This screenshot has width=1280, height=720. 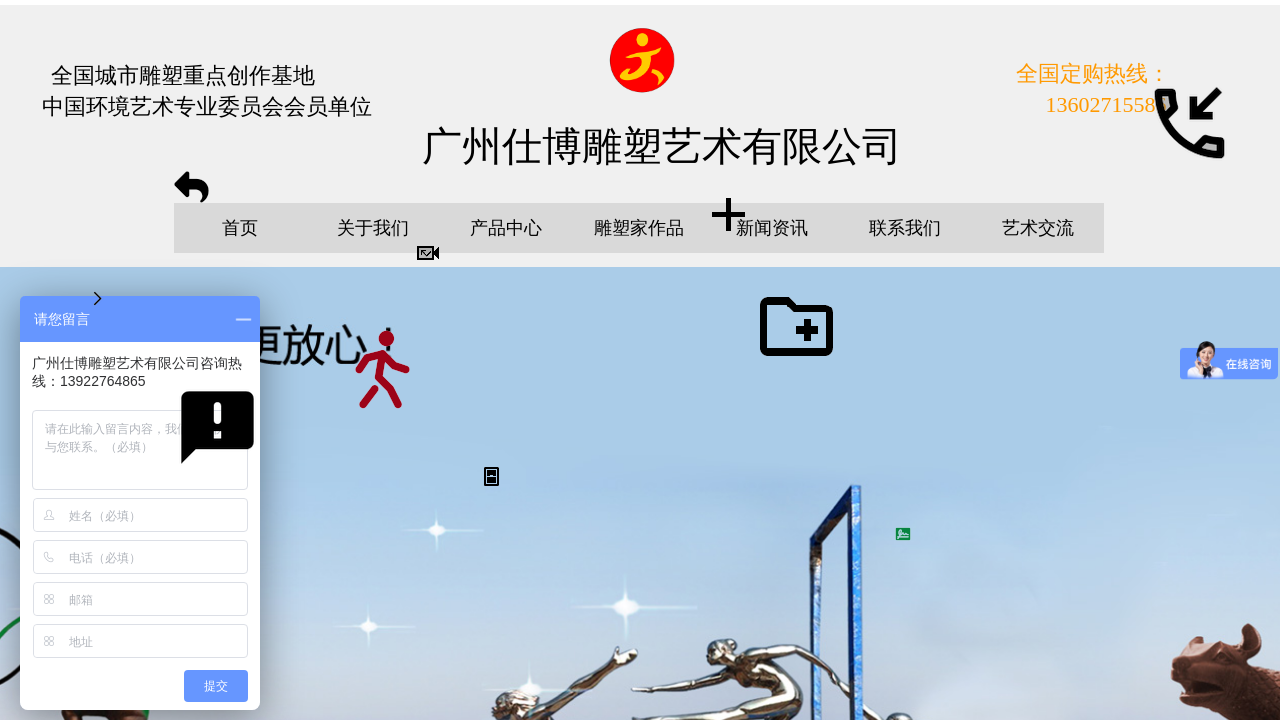 What do you see at coordinates (728, 214) in the screenshot?
I see `add a new item` at bounding box center [728, 214].